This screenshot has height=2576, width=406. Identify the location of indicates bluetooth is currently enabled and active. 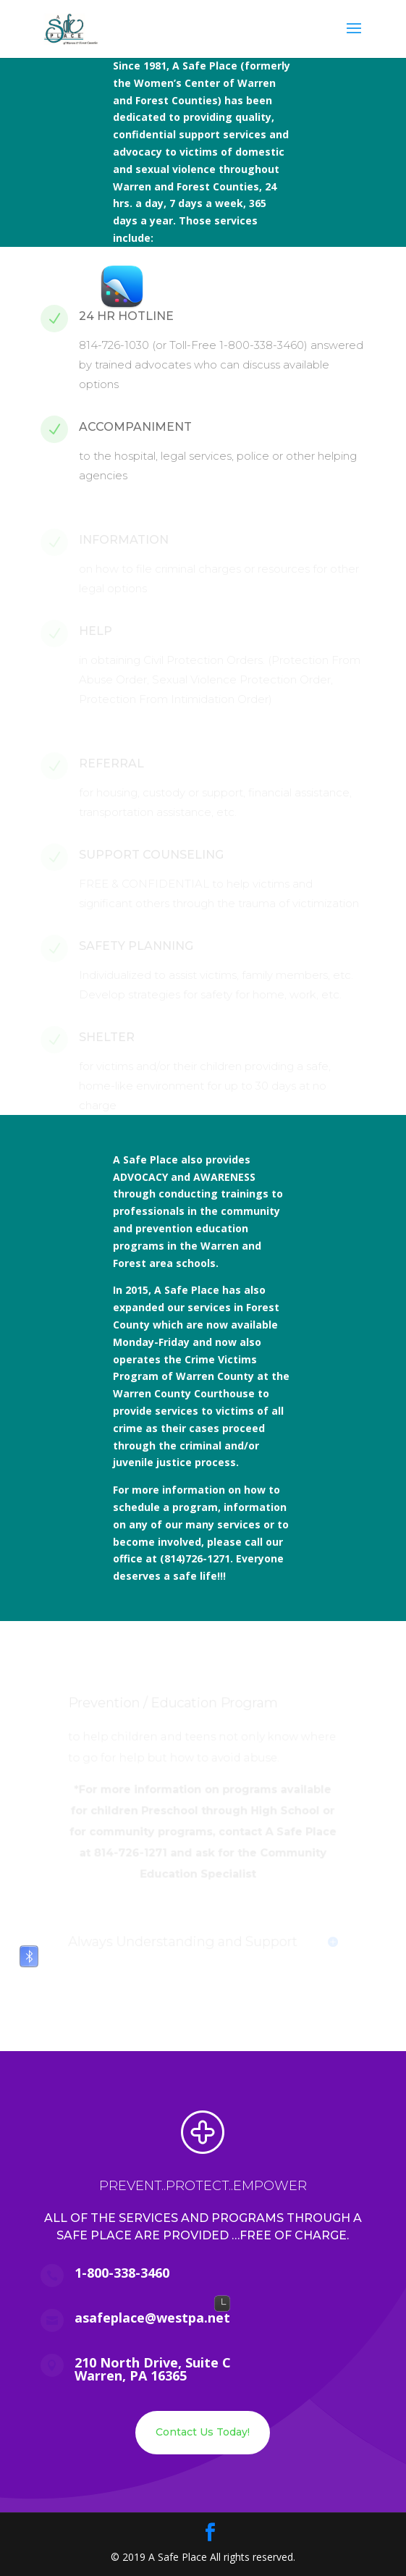
(29, 1956).